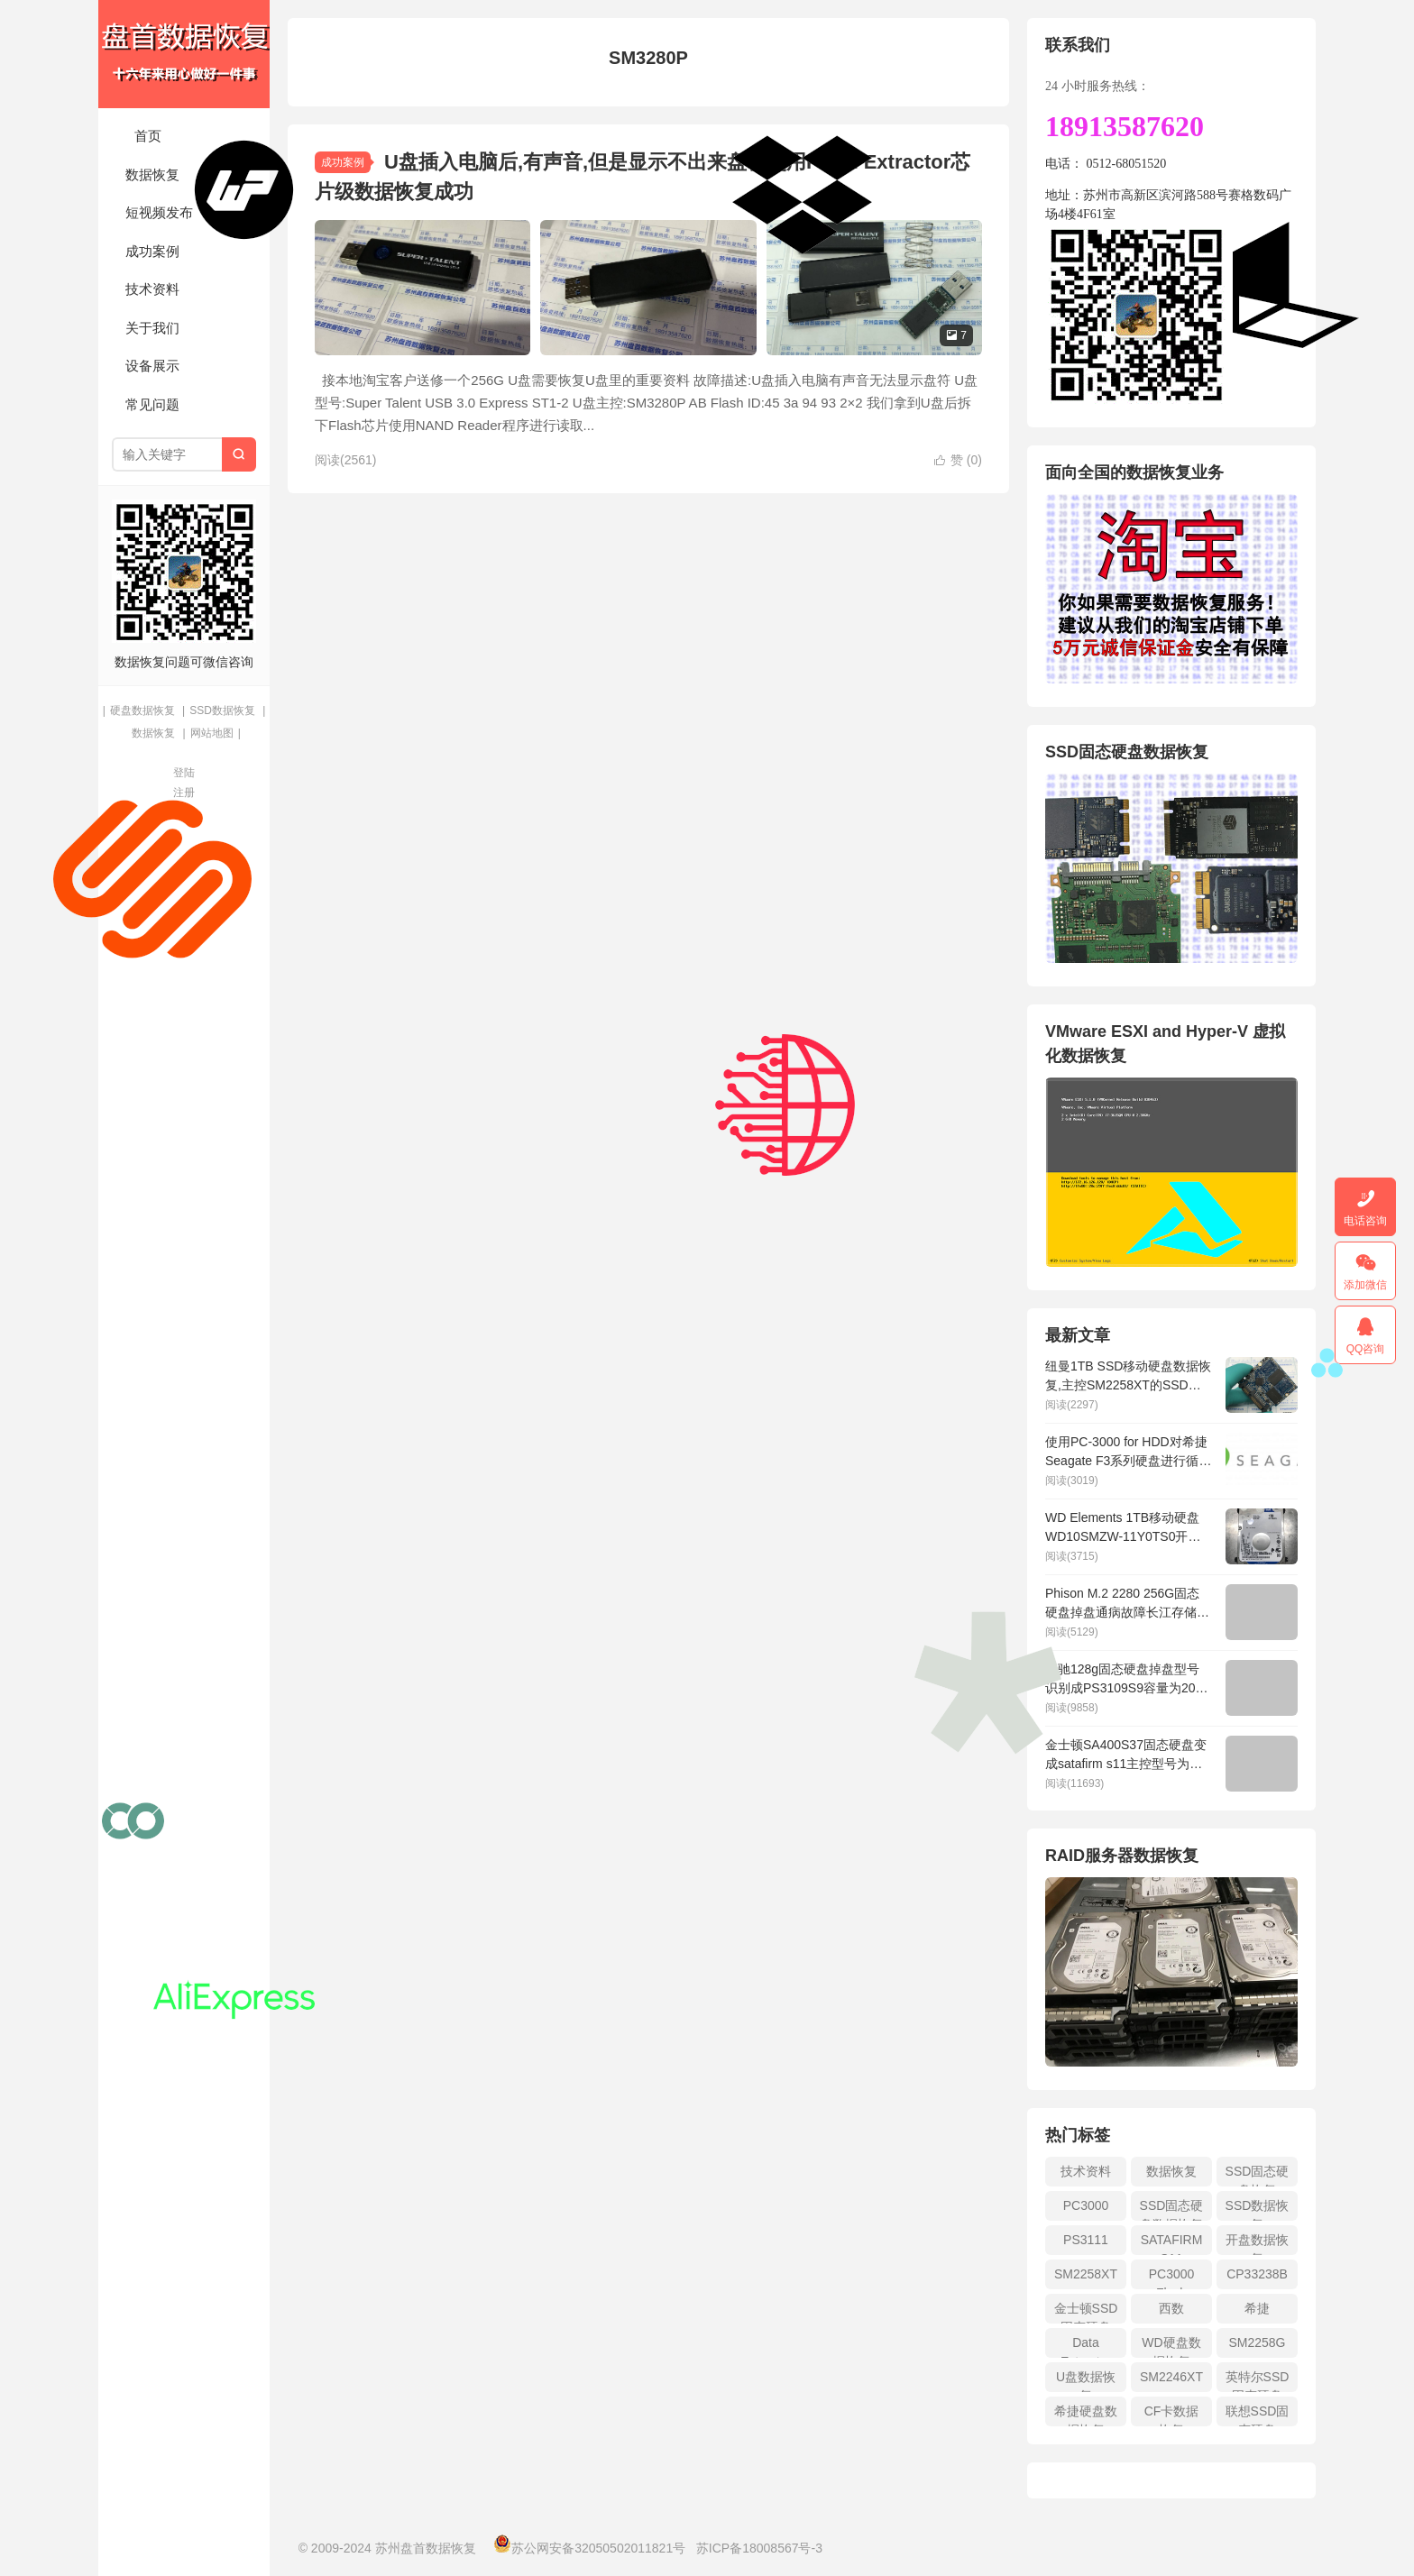 Image resolution: width=1414 pixels, height=2576 pixels. I want to click on open the AliExpress shopping app, so click(234, 1999).